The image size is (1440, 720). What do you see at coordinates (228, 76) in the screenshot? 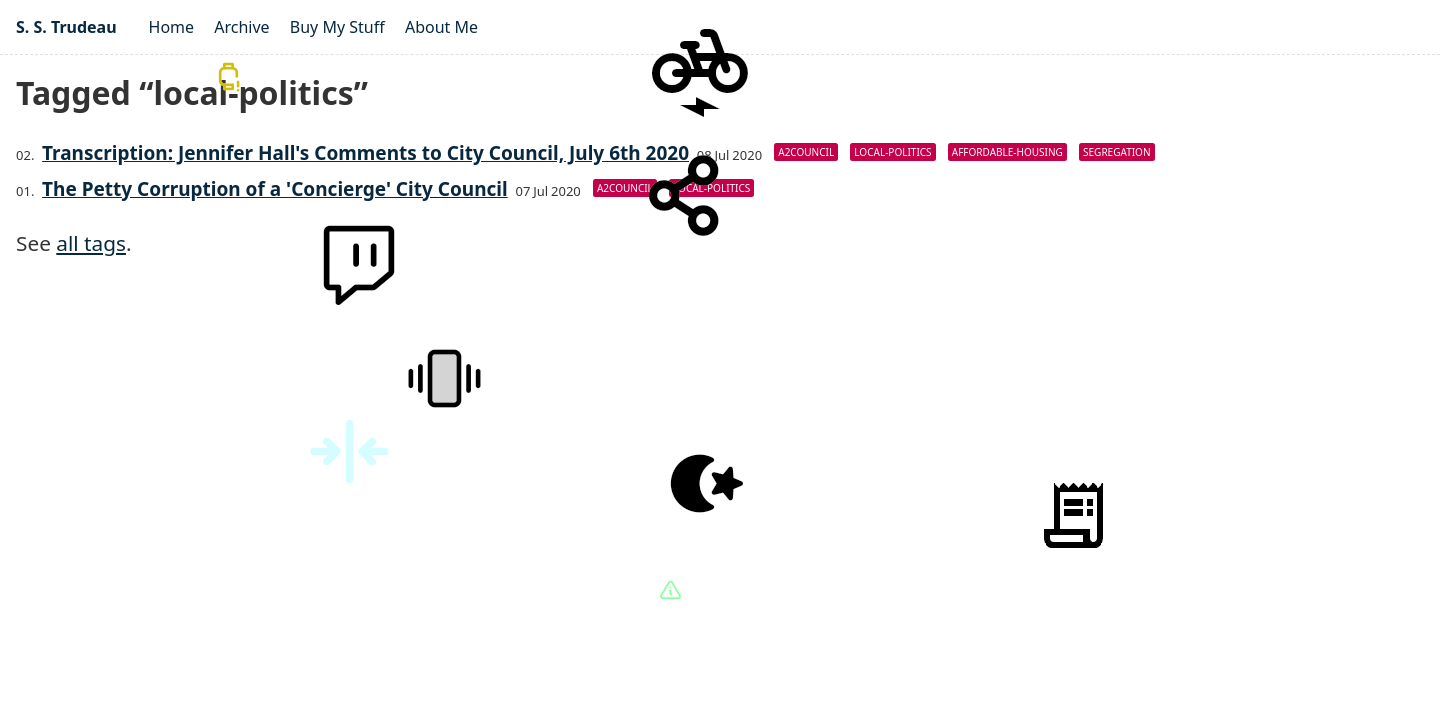
I see `smartwatch alert or notification` at bounding box center [228, 76].